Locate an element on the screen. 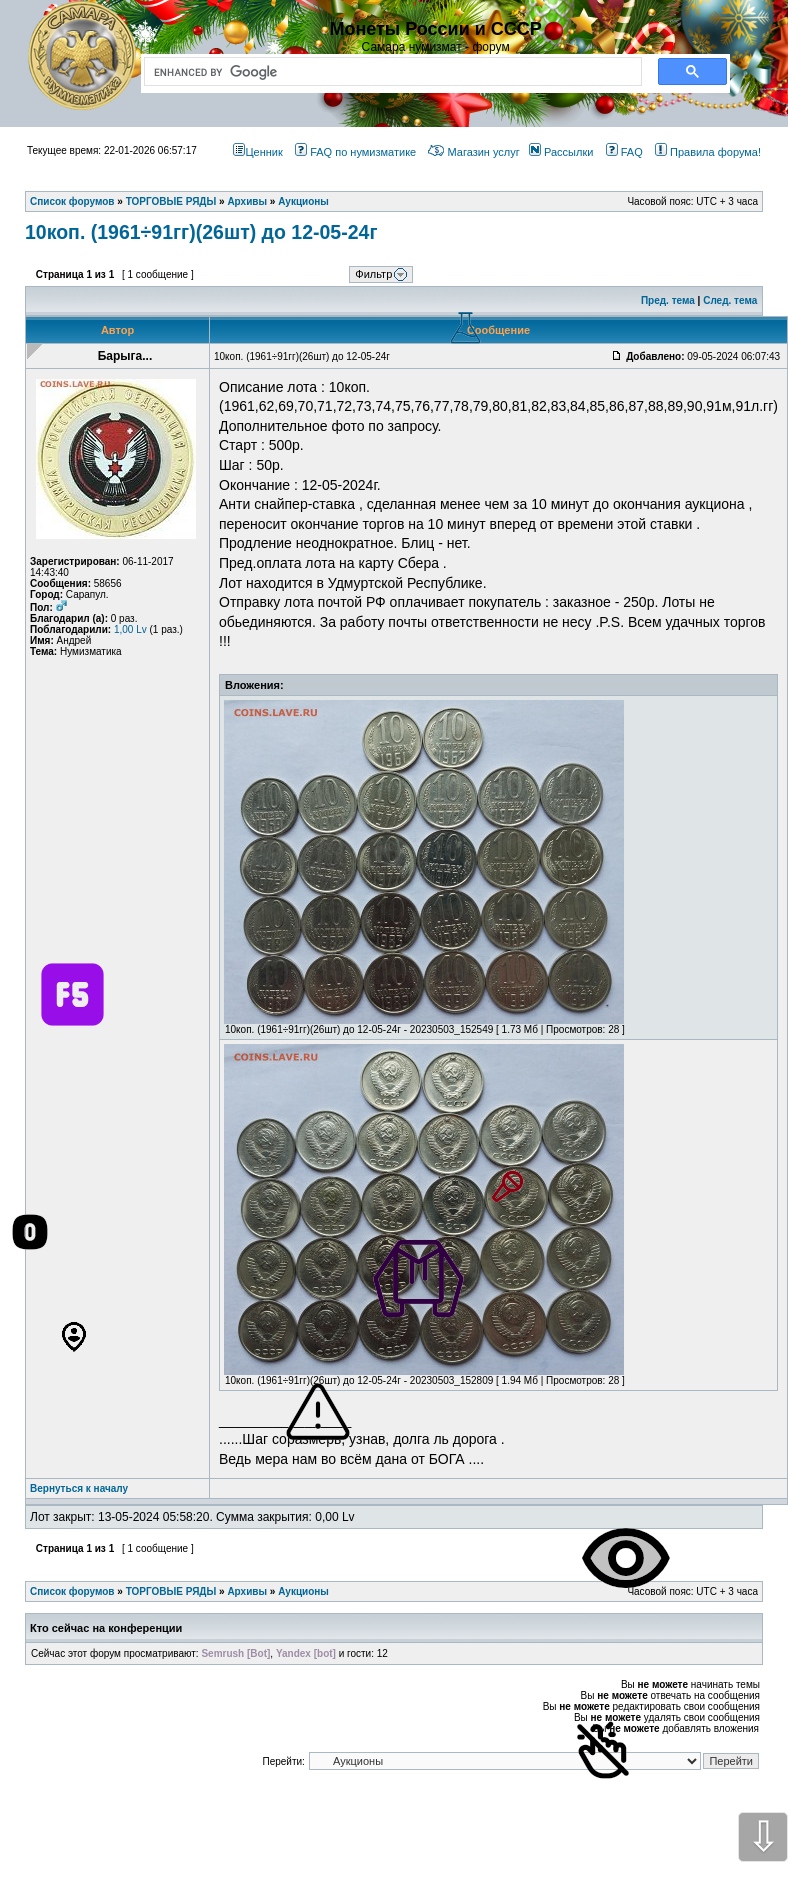  access voice or audio recording features is located at coordinates (507, 1187).